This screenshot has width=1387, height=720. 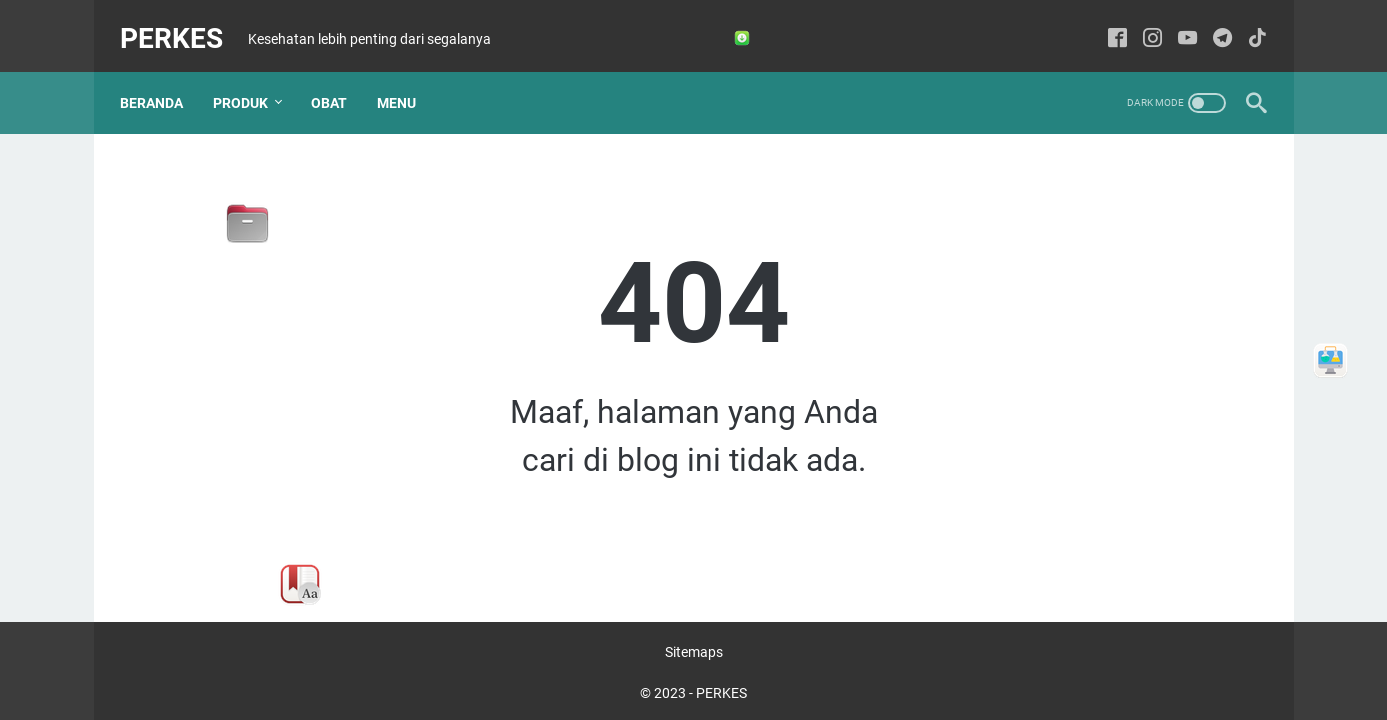 I want to click on open uget download manager, so click(x=742, y=38).